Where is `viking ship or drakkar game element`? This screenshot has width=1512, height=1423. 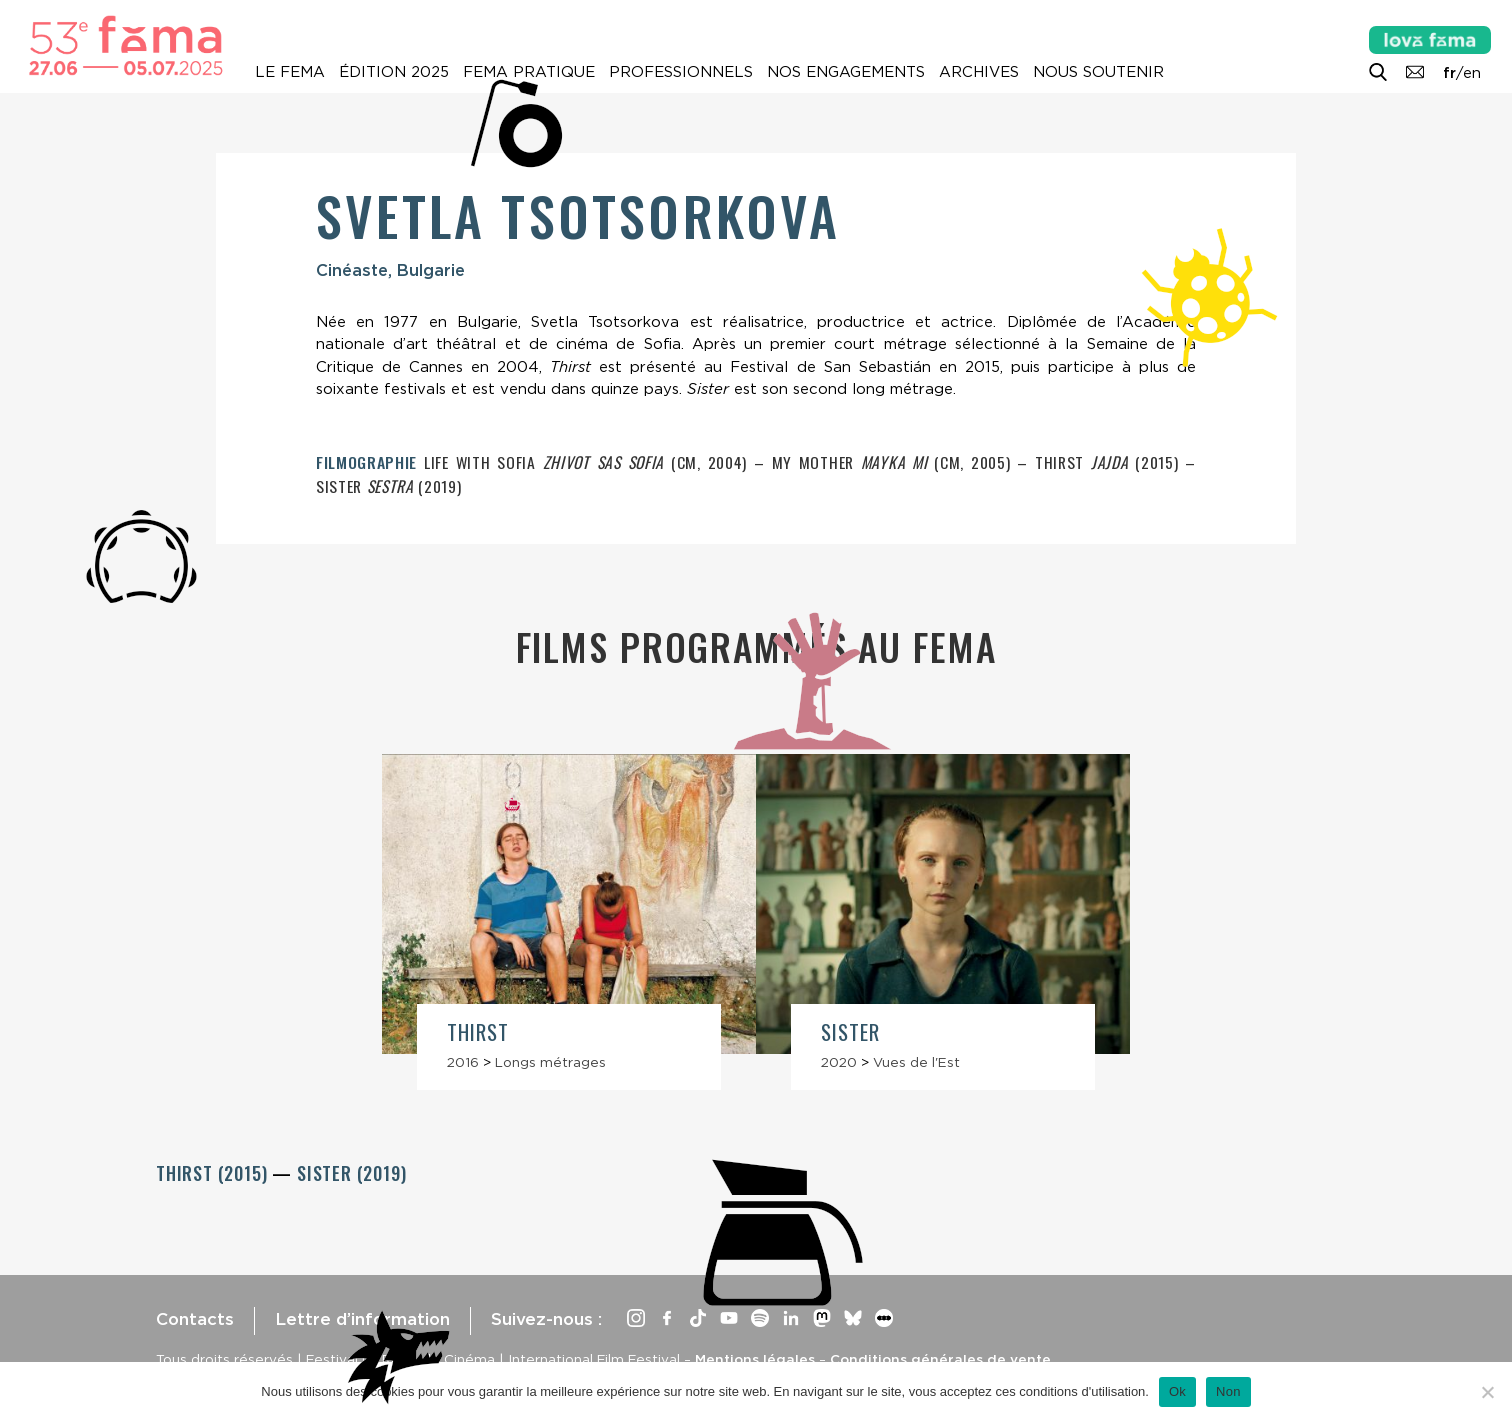 viking ship or drakkar game element is located at coordinates (512, 805).